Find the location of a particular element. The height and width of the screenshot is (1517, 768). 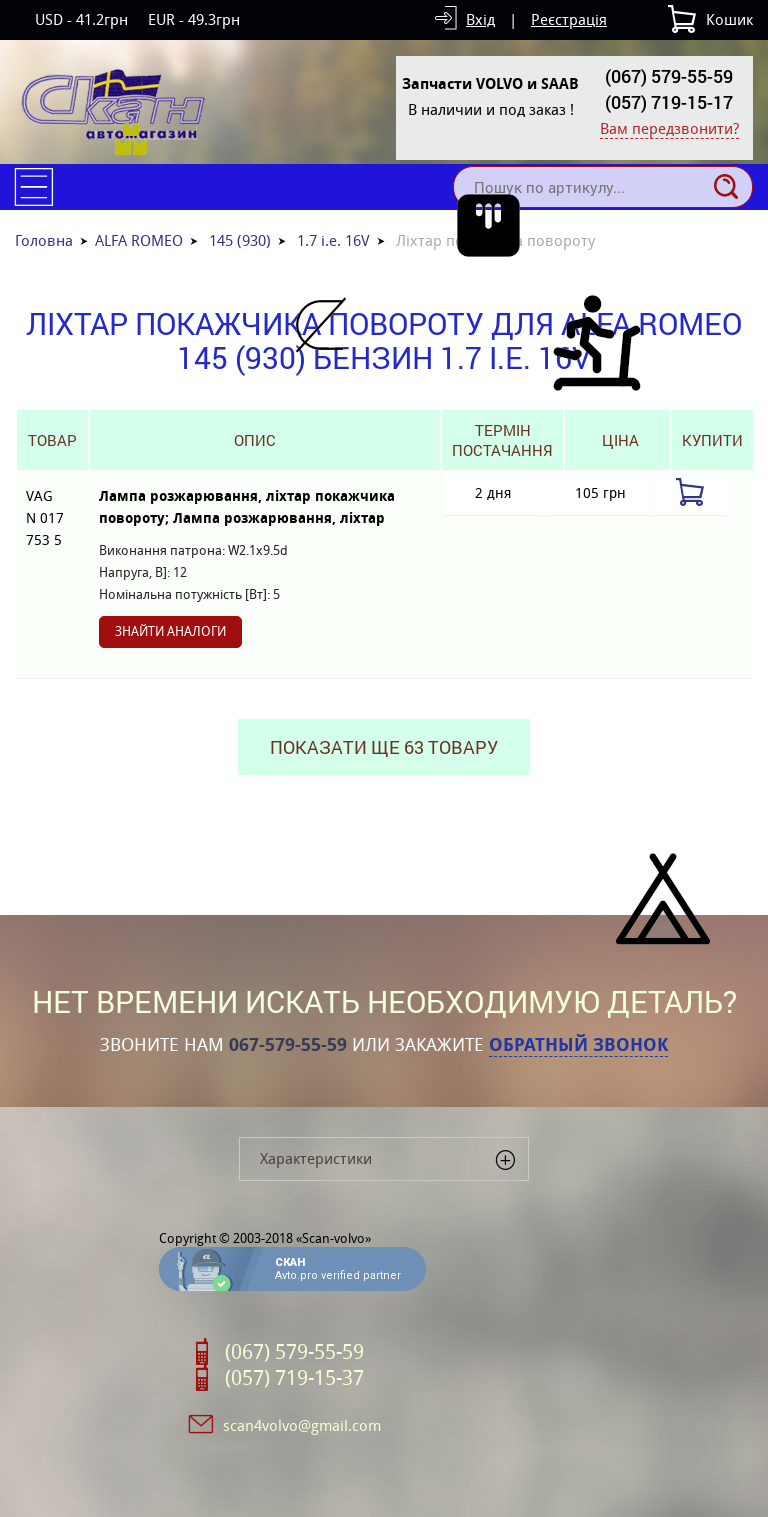

view inventory or stock items is located at coordinates (131, 139).